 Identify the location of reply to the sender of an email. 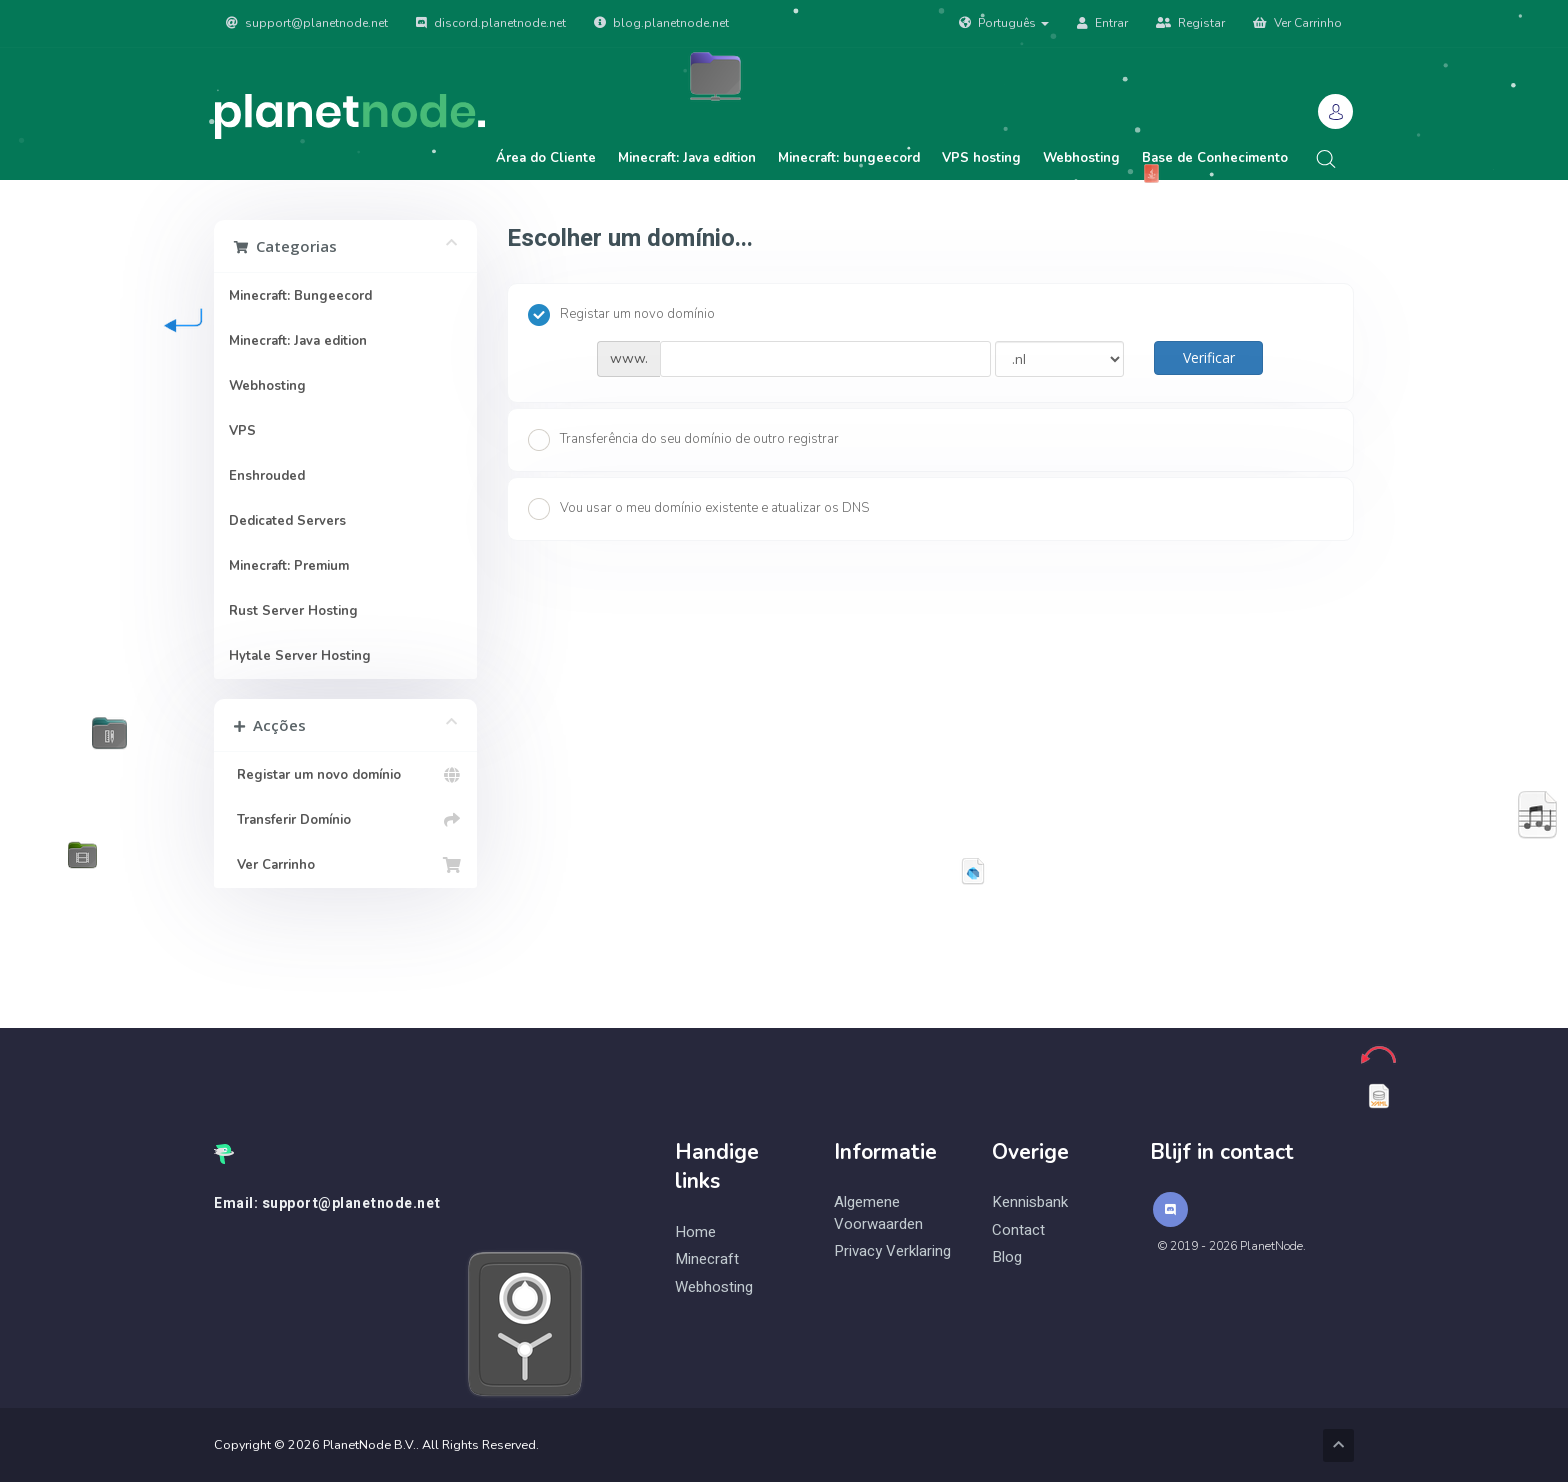
(182, 317).